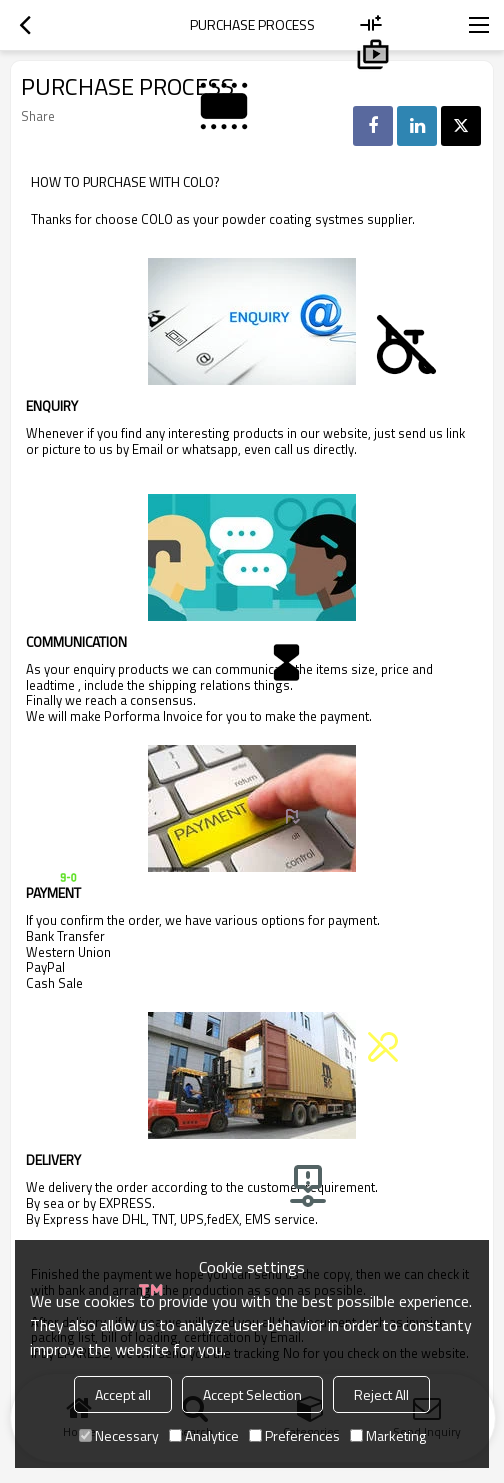 The image size is (504, 1483). What do you see at coordinates (224, 106) in the screenshot?
I see `insert a new content section` at bounding box center [224, 106].